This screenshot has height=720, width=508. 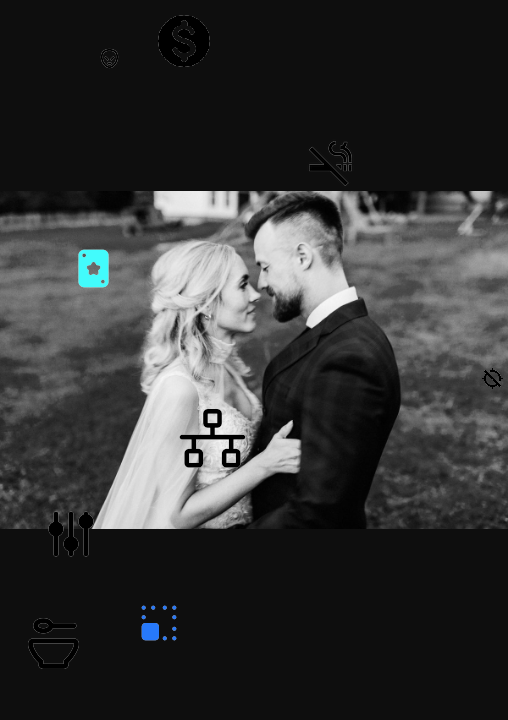 I want to click on view earnings or account balance, so click(x=184, y=41).